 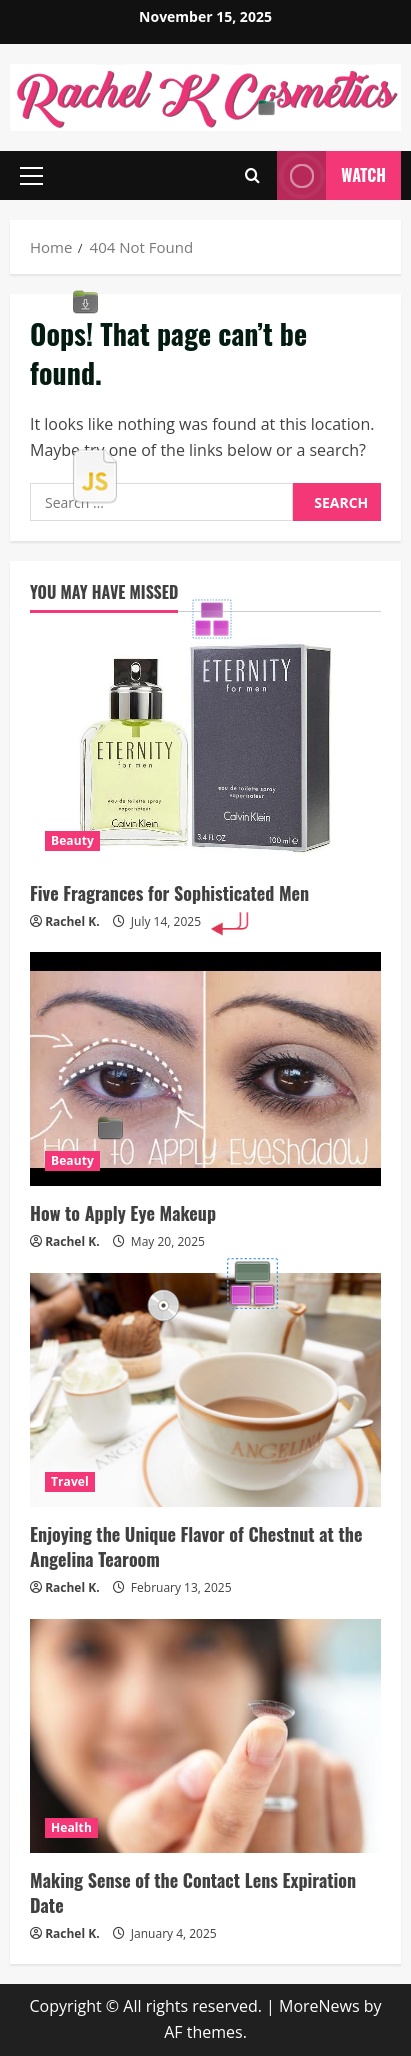 What do you see at coordinates (163, 1305) in the screenshot?
I see `indicates a DVD+R disc device` at bounding box center [163, 1305].